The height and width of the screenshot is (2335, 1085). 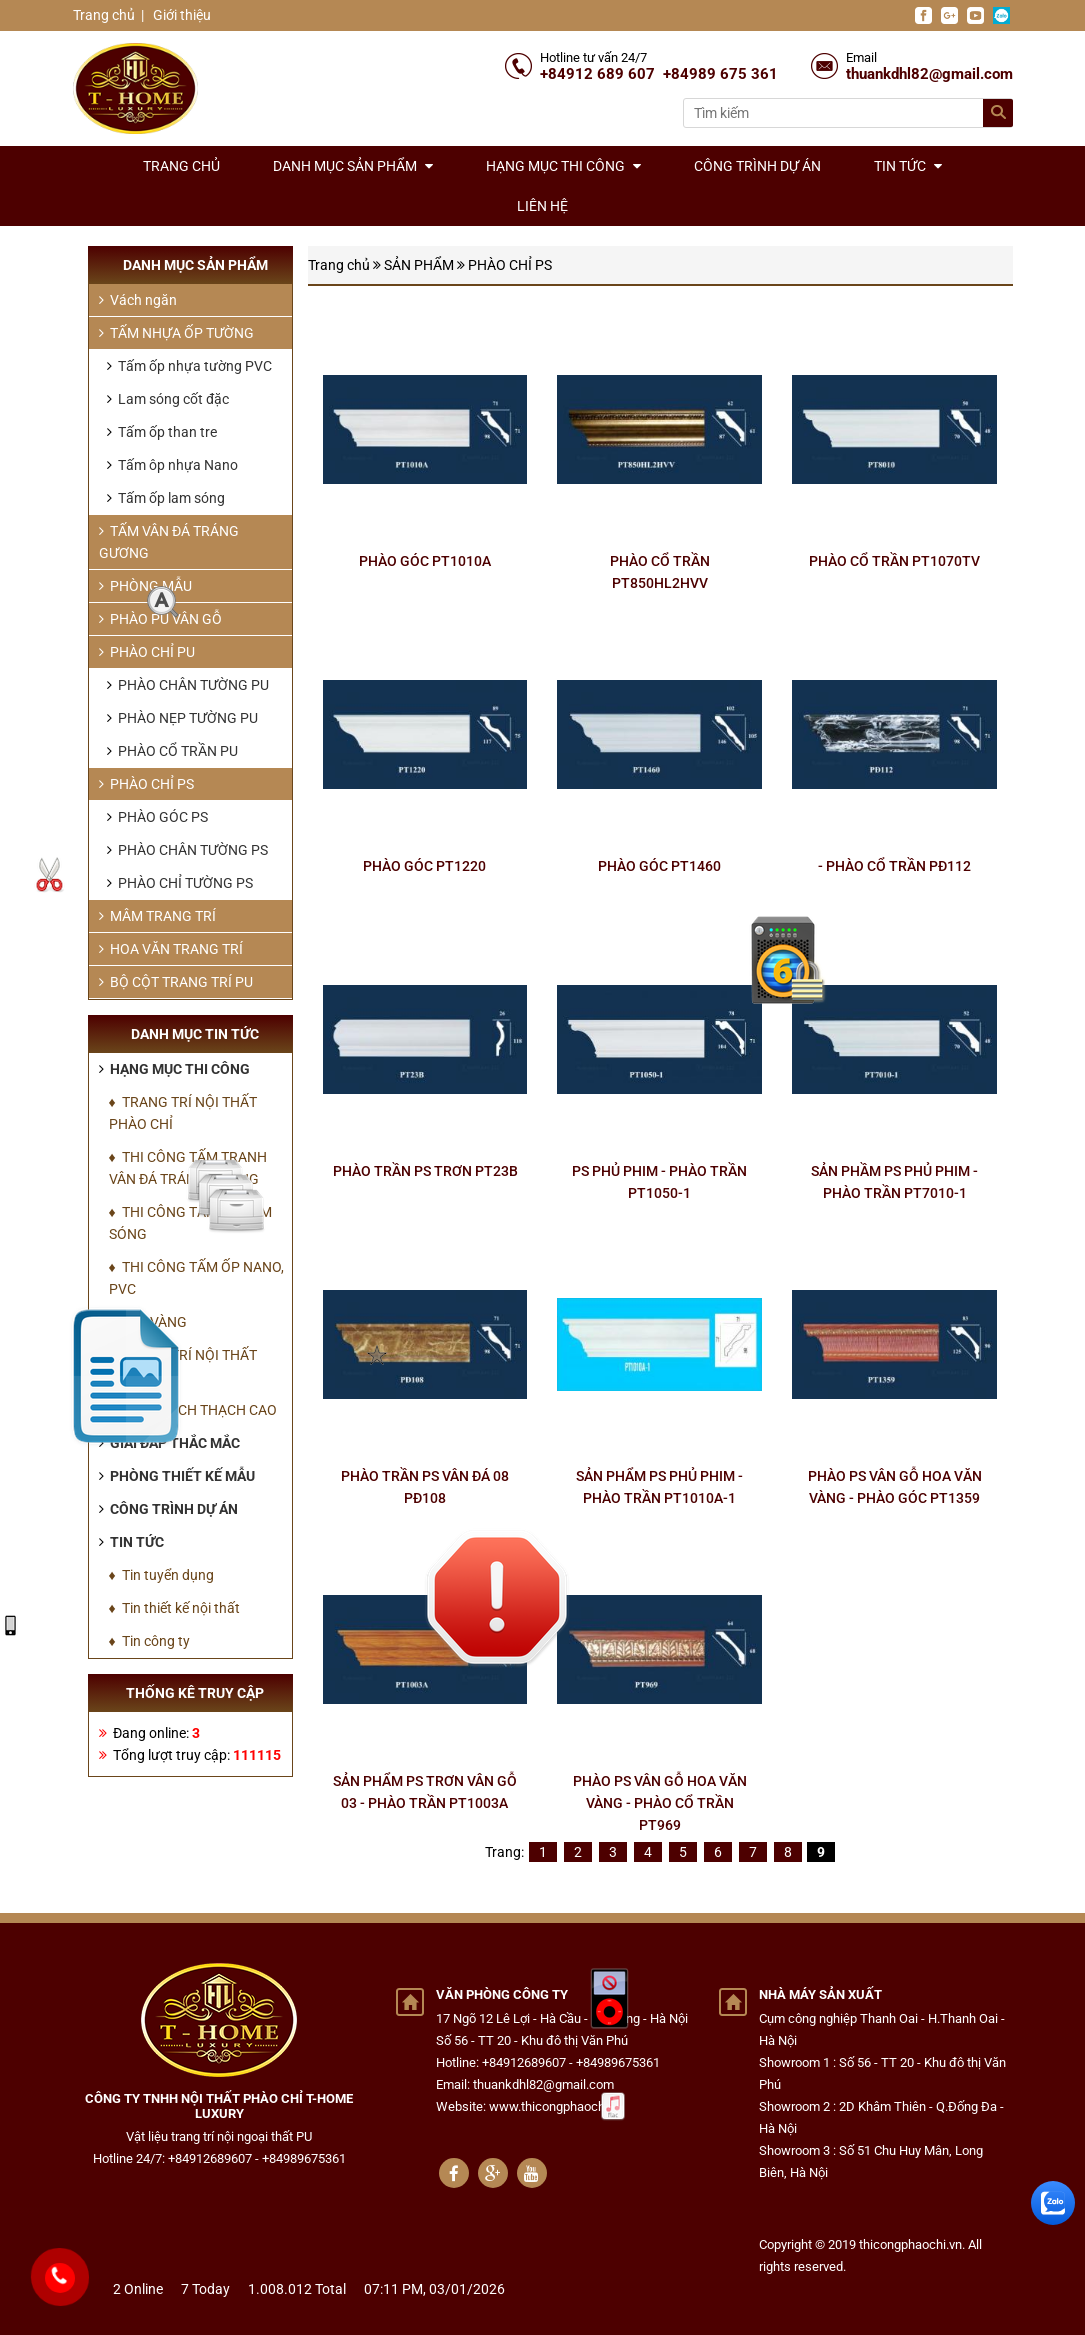 What do you see at coordinates (377, 1355) in the screenshot?
I see `view VIP contacts in mail` at bounding box center [377, 1355].